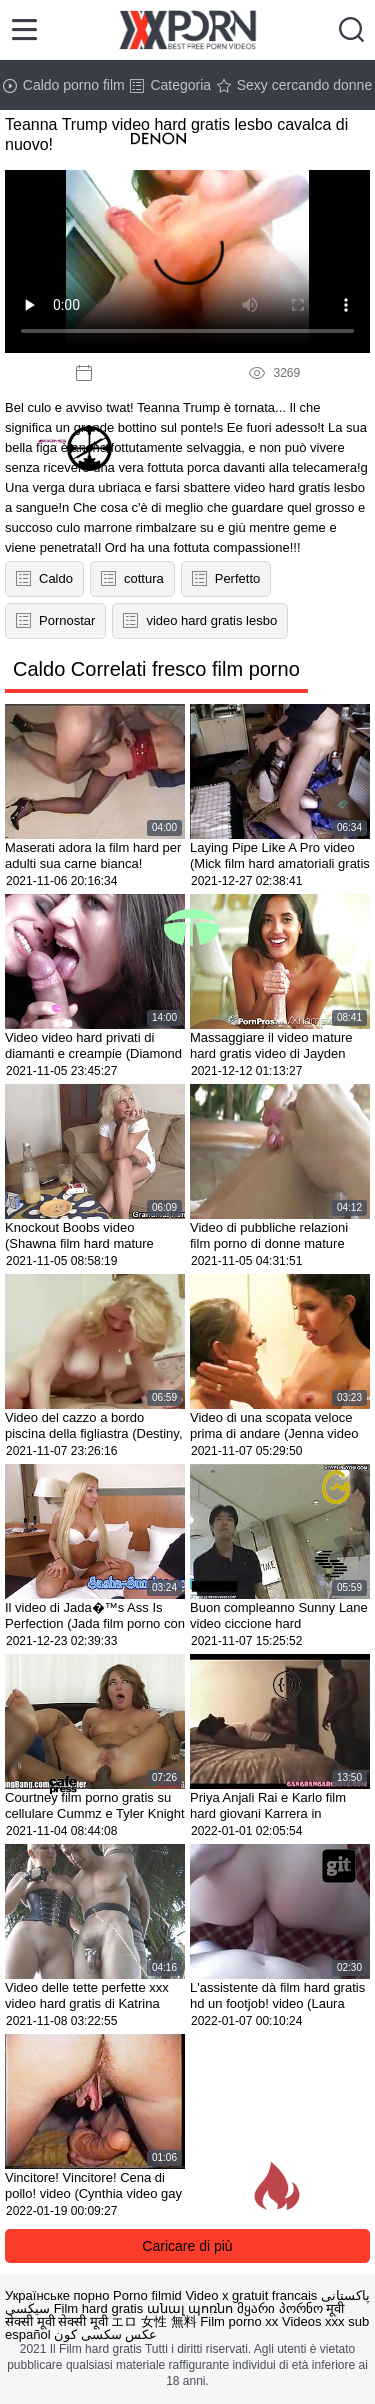 This screenshot has width=375, height=2404. I want to click on mercedes-amg brand logo, so click(52, 441).